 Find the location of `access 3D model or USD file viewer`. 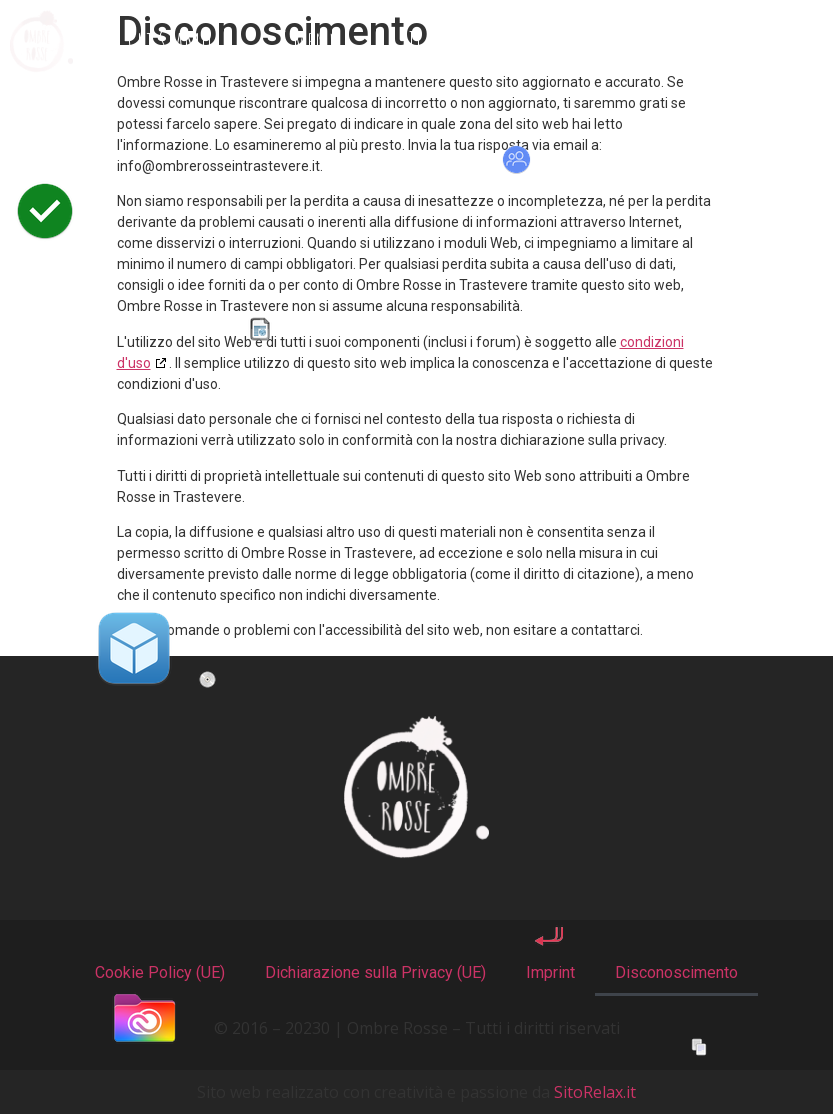

access 3D model or USD file viewer is located at coordinates (134, 648).